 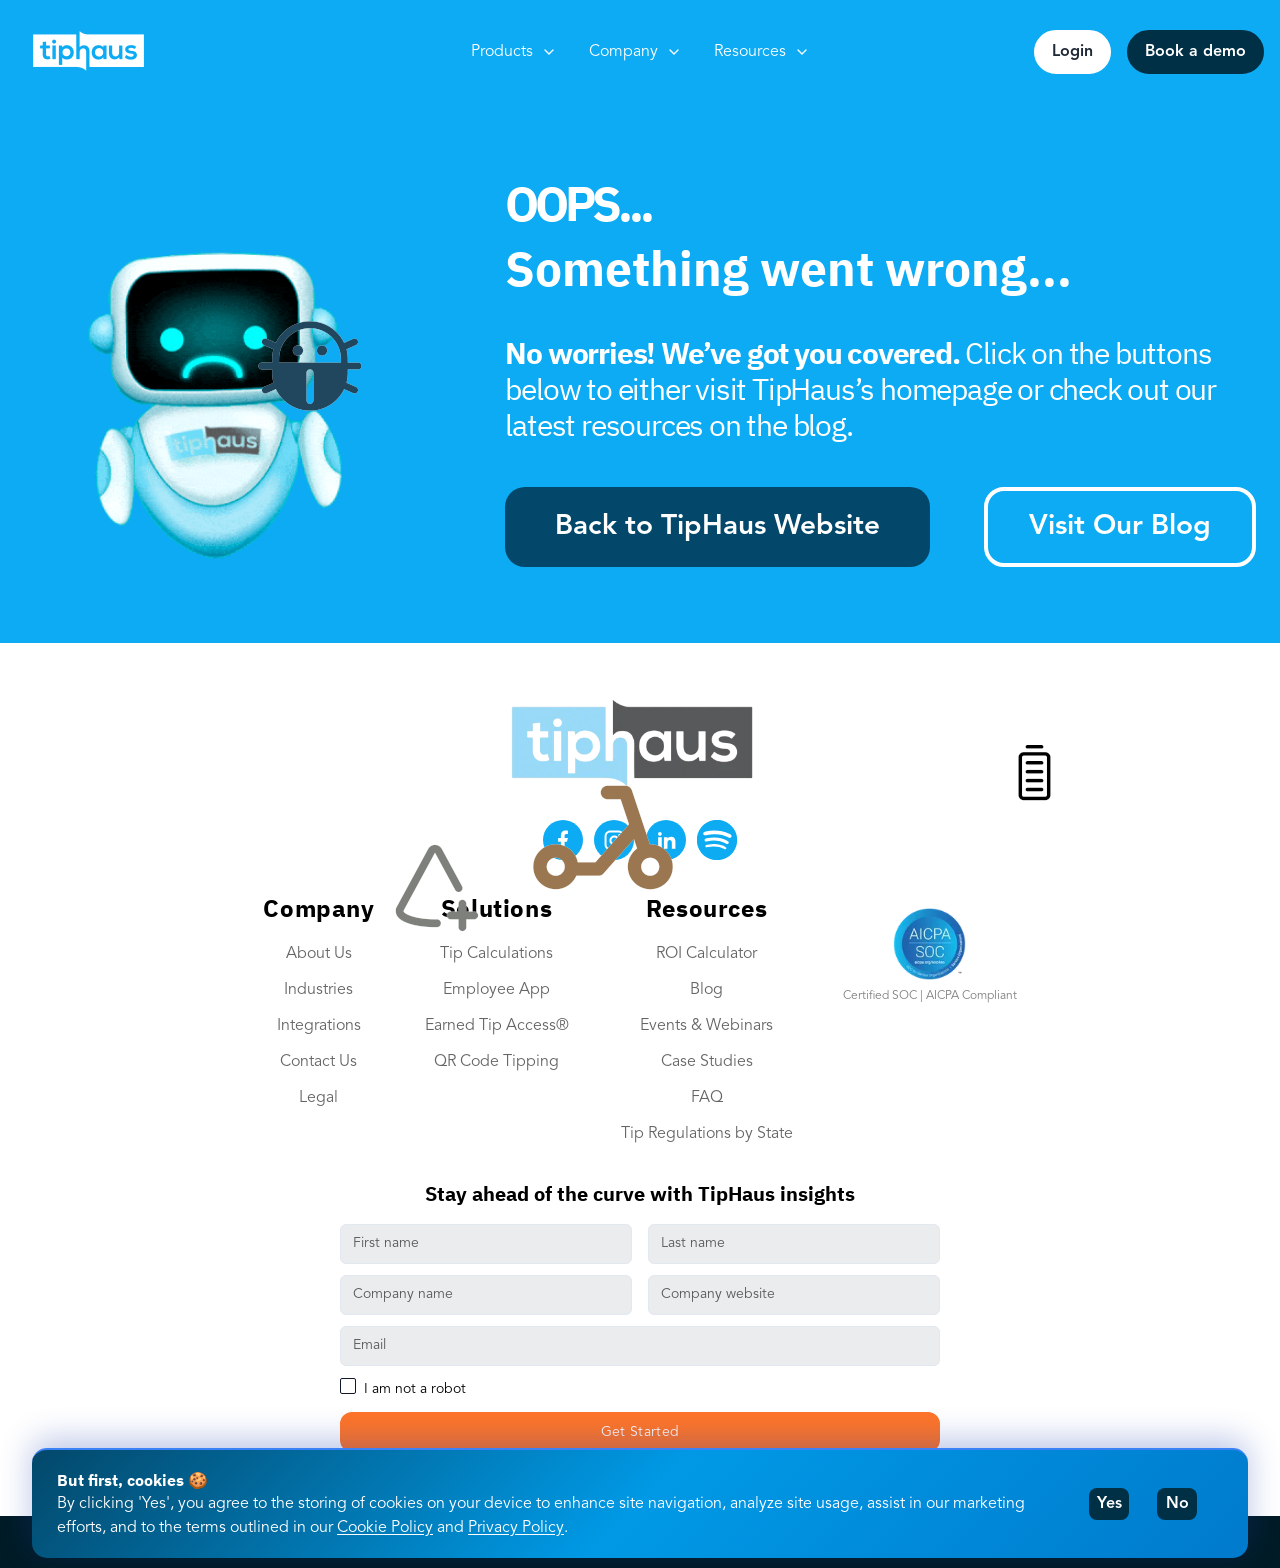 What do you see at coordinates (603, 842) in the screenshot?
I see `select scooter as transportation mode` at bounding box center [603, 842].